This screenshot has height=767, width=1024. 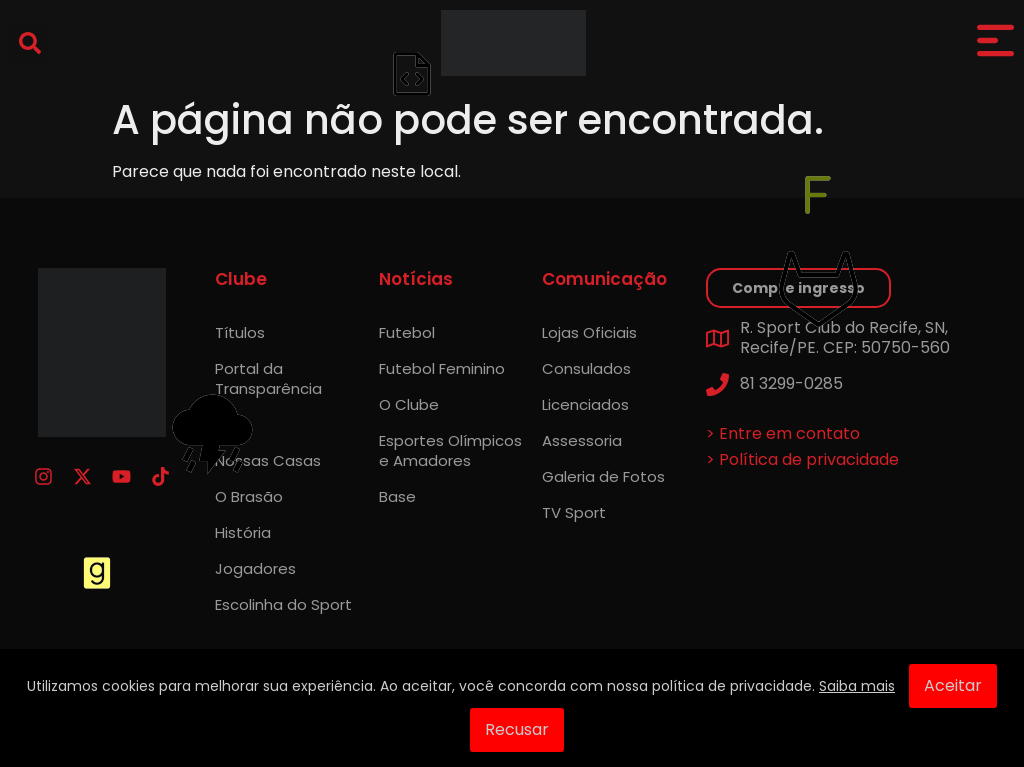 What do you see at coordinates (818, 287) in the screenshot?
I see `open gitlab repository` at bounding box center [818, 287].